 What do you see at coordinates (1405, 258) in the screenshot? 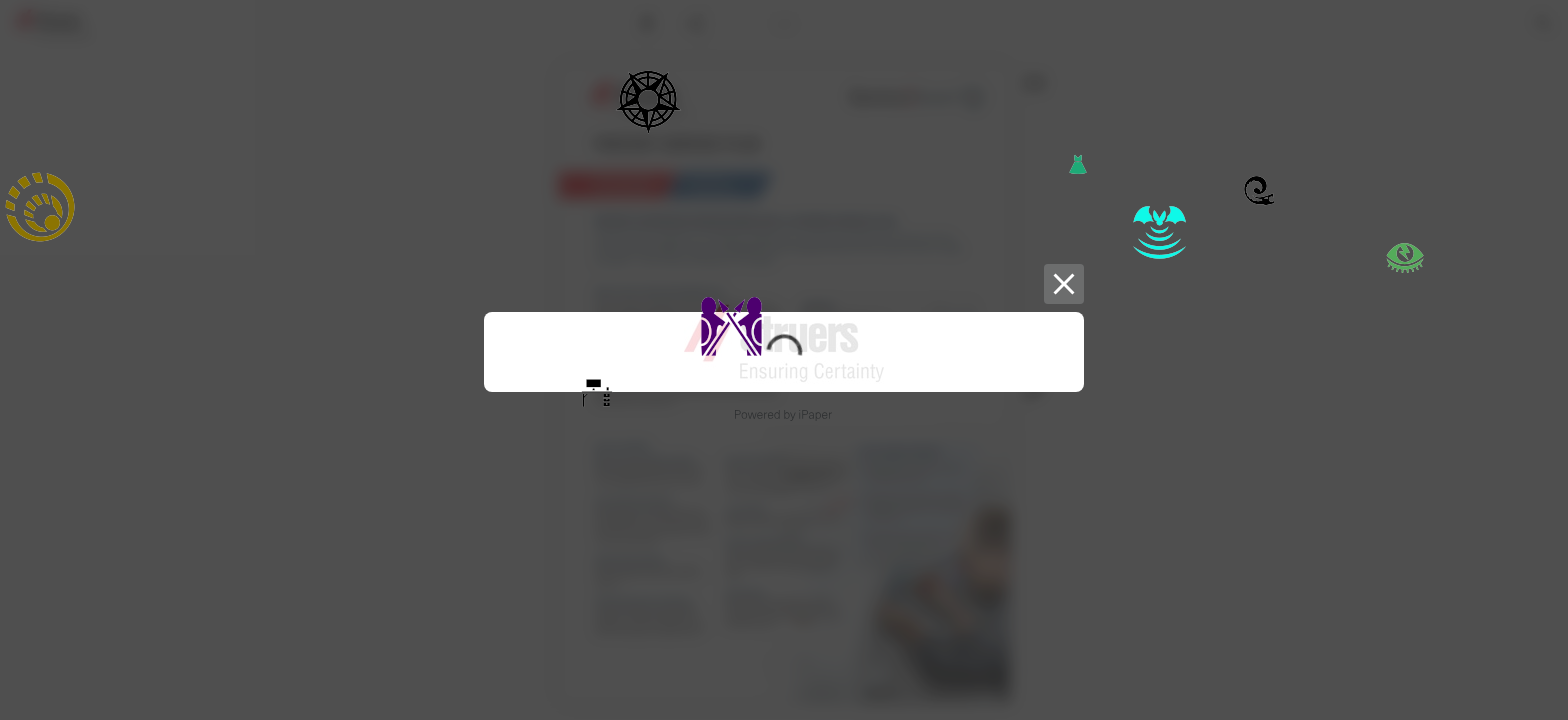
I see `indicates quick view or instant preview mode` at bounding box center [1405, 258].